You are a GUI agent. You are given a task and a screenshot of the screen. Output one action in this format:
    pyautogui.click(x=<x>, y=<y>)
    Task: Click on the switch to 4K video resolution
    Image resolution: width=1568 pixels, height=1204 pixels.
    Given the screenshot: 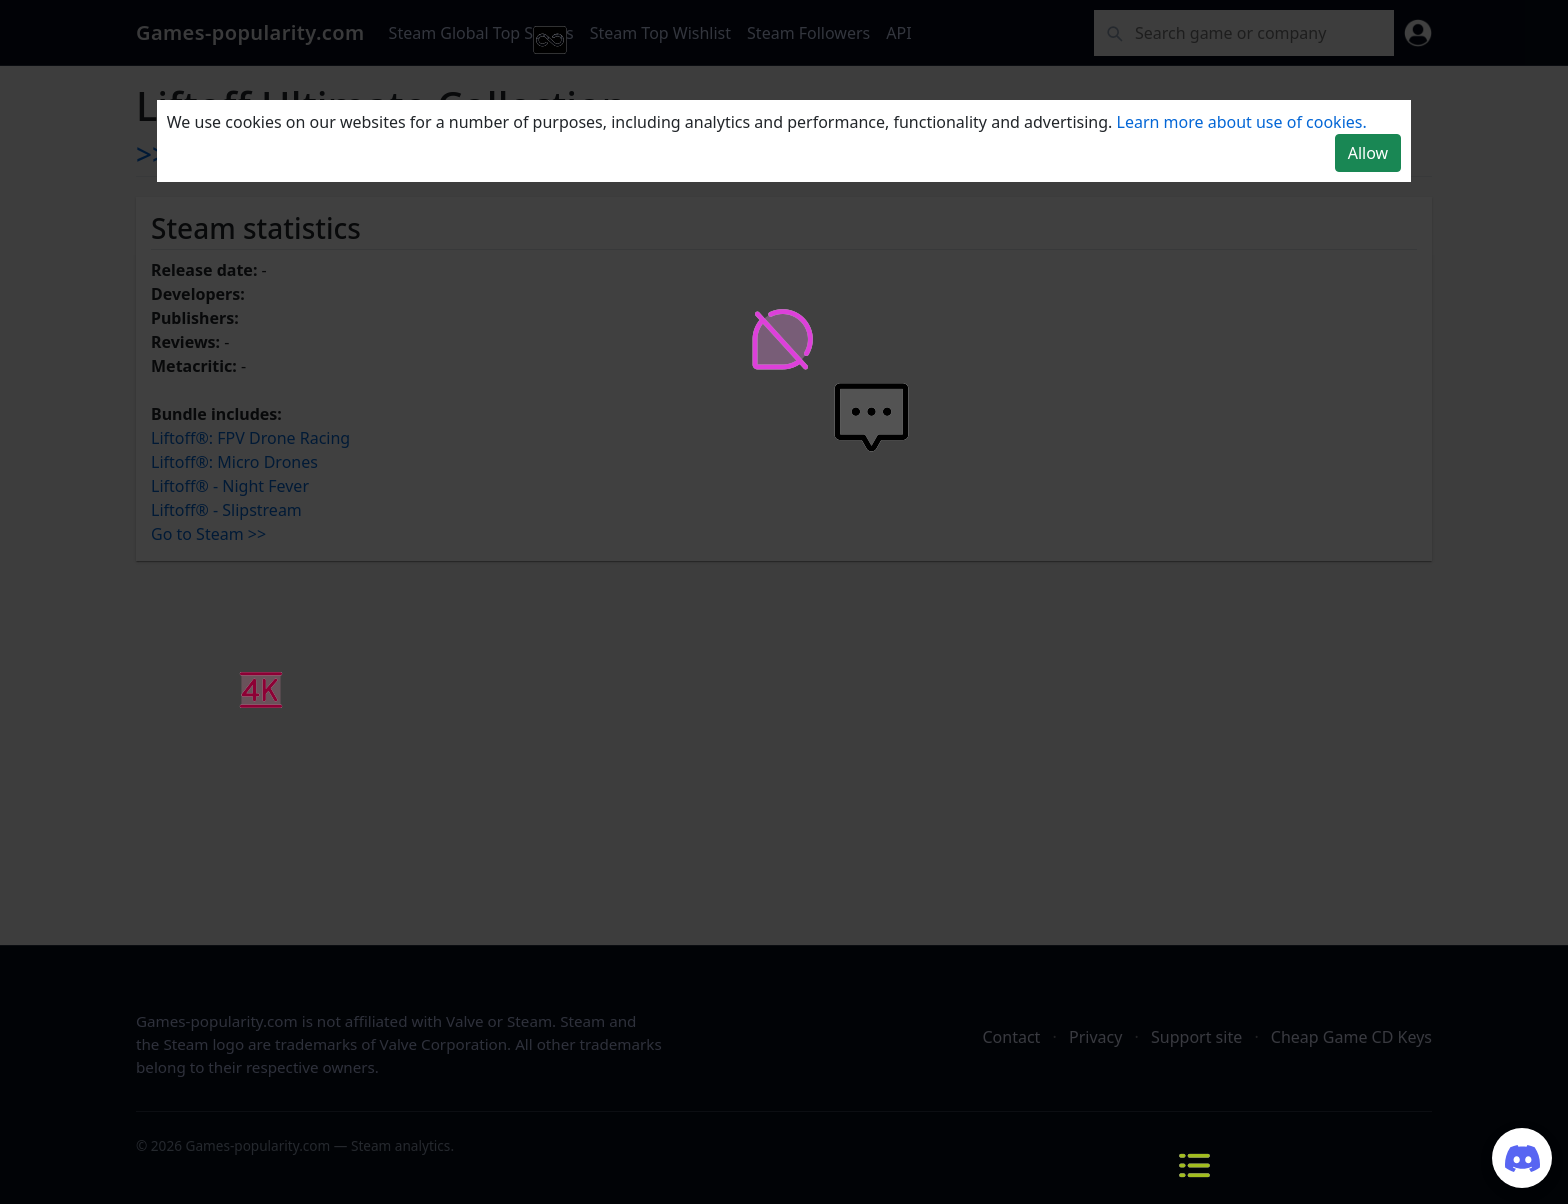 What is the action you would take?
    pyautogui.click(x=261, y=690)
    